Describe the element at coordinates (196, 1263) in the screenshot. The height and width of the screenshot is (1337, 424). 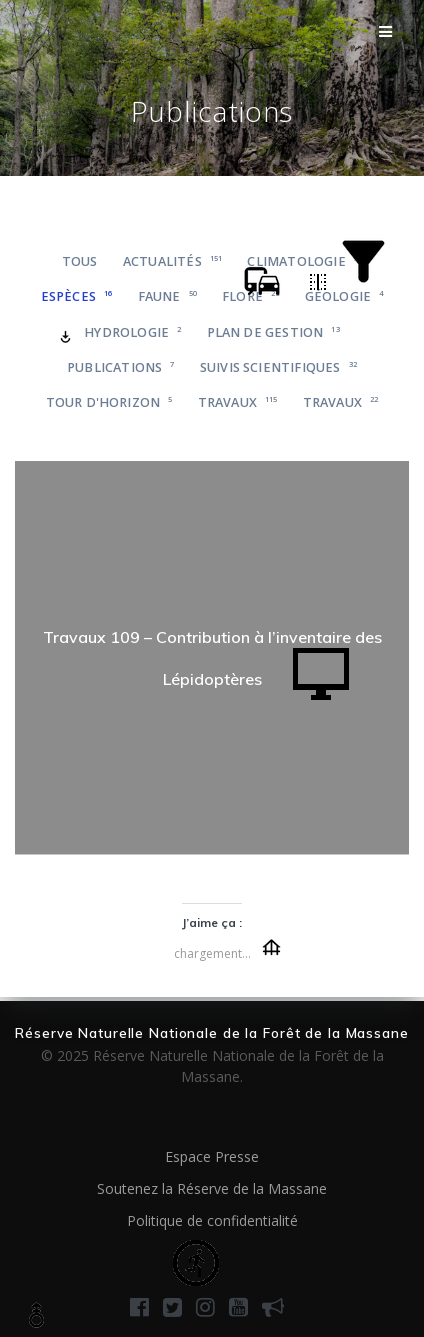
I see `start a run or jogging activity` at that location.